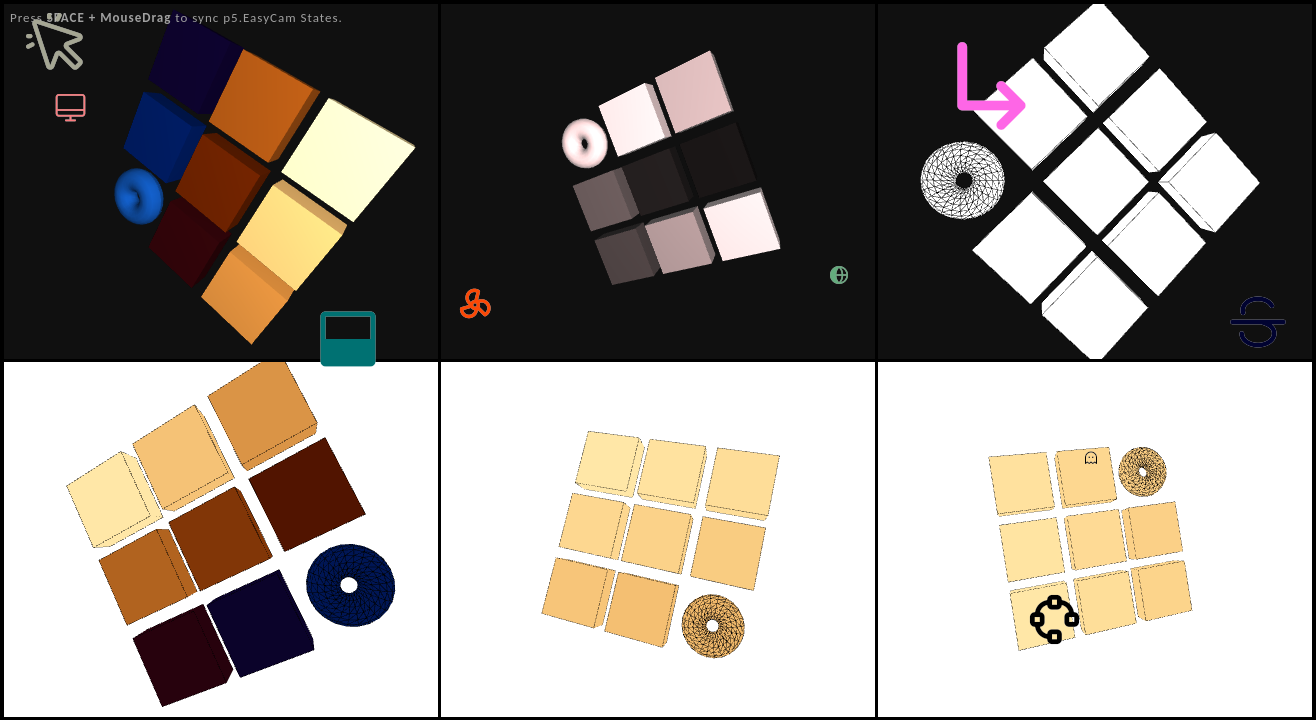 This screenshot has width=1316, height=720. What do you see at coordinates (1054, 619) in the screenshot?
I see `edit bezier curve anchor points` at bounding box center [1054, 619].